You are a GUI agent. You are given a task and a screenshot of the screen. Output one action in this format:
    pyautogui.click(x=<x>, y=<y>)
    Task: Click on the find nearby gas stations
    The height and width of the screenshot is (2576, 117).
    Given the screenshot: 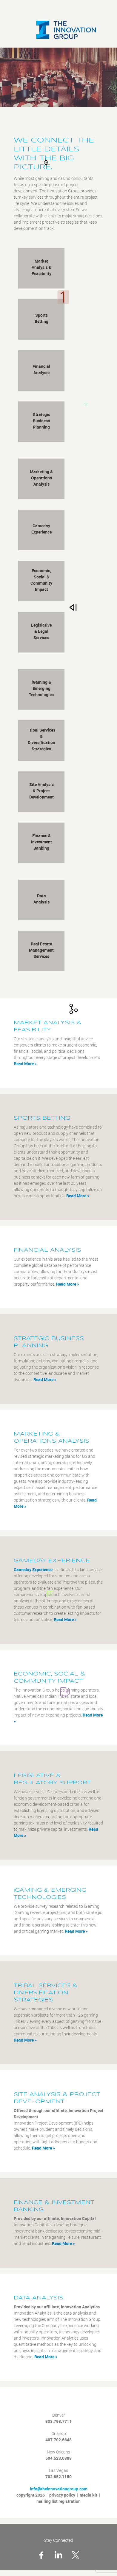 What is the action you would take?
    pyautogui.click(x=64, y=1692)
    